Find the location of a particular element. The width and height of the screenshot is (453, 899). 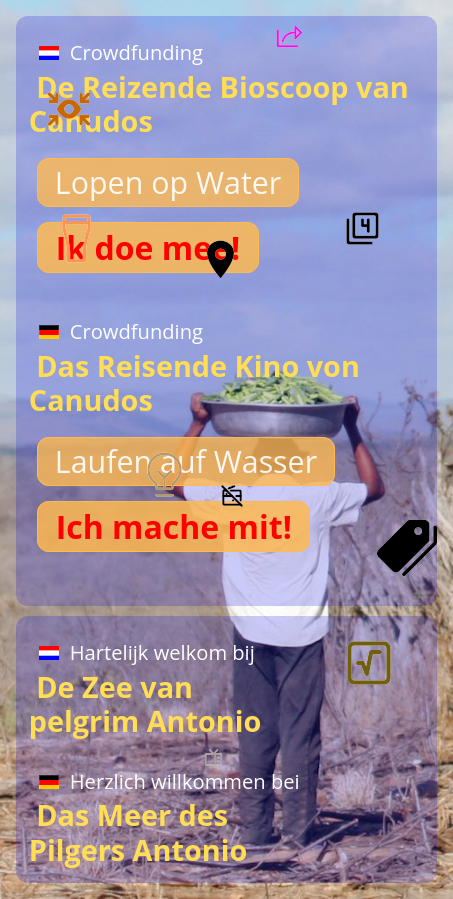

focus view on selected element is located at coordinates (69, 109).